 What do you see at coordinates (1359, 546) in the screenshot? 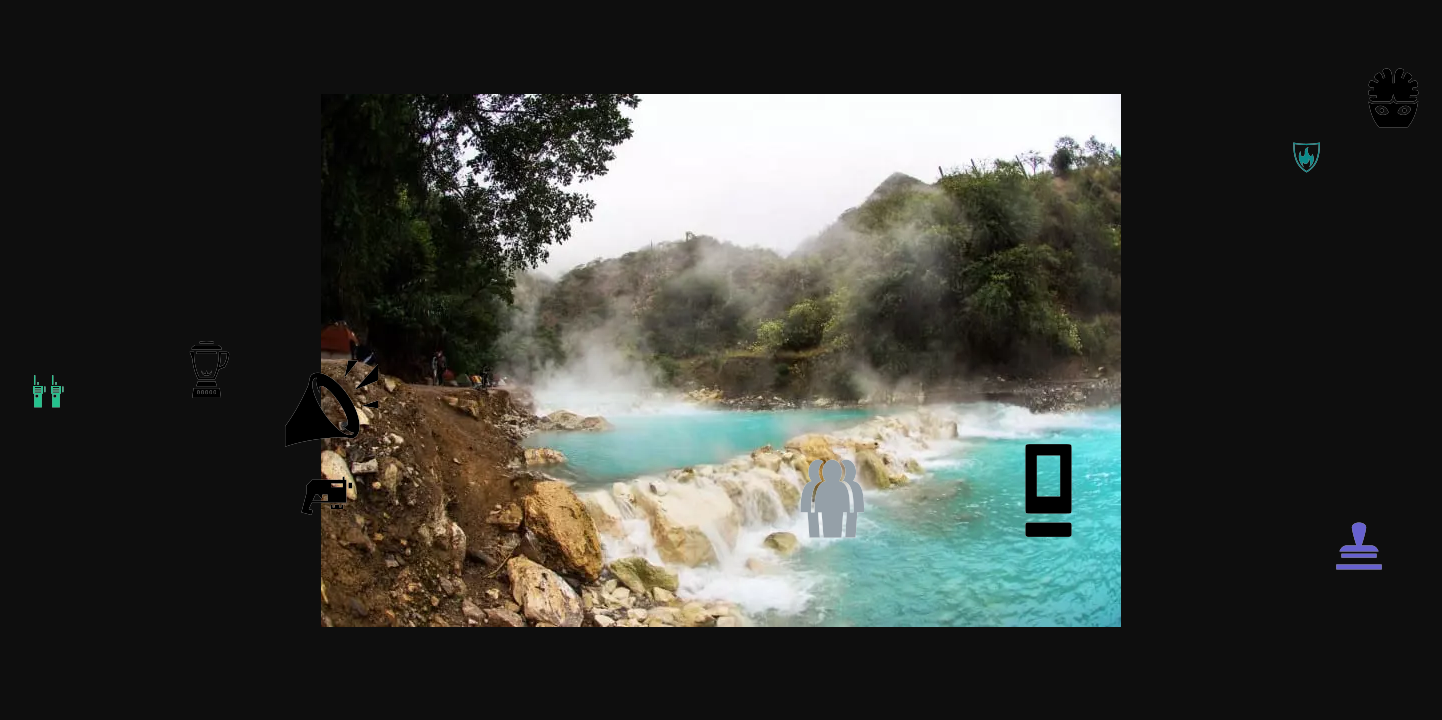
I see `apply a stamp or seal to a document` at bounding box center [1359, 546].